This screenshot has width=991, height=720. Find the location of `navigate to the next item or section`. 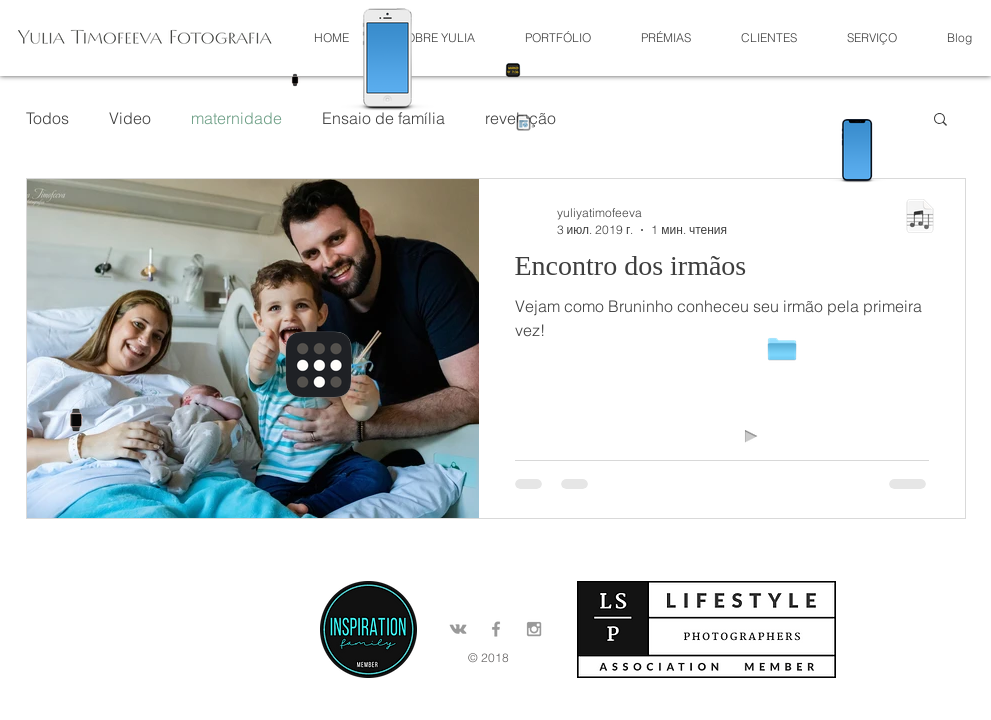

navigate to the next item or section is located at coordinates (752, 437).